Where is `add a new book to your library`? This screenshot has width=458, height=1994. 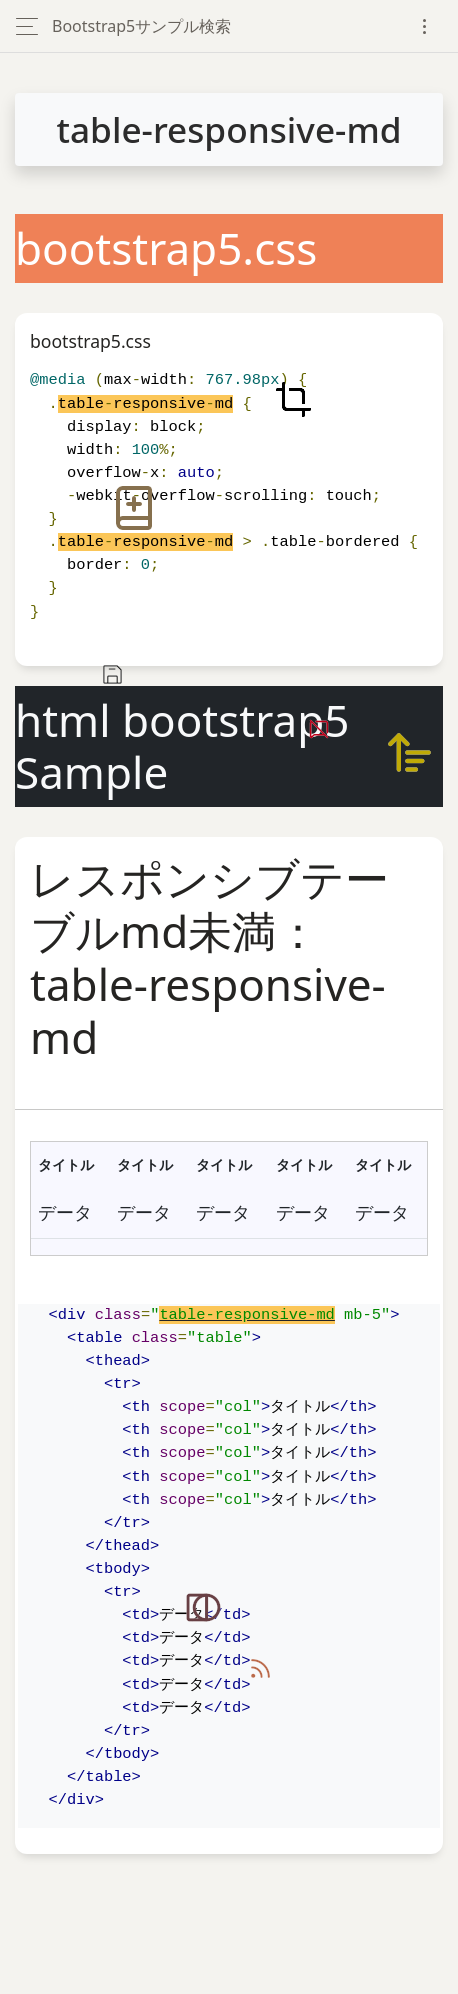 add a new book to your library is located at coordinates (134, 508).